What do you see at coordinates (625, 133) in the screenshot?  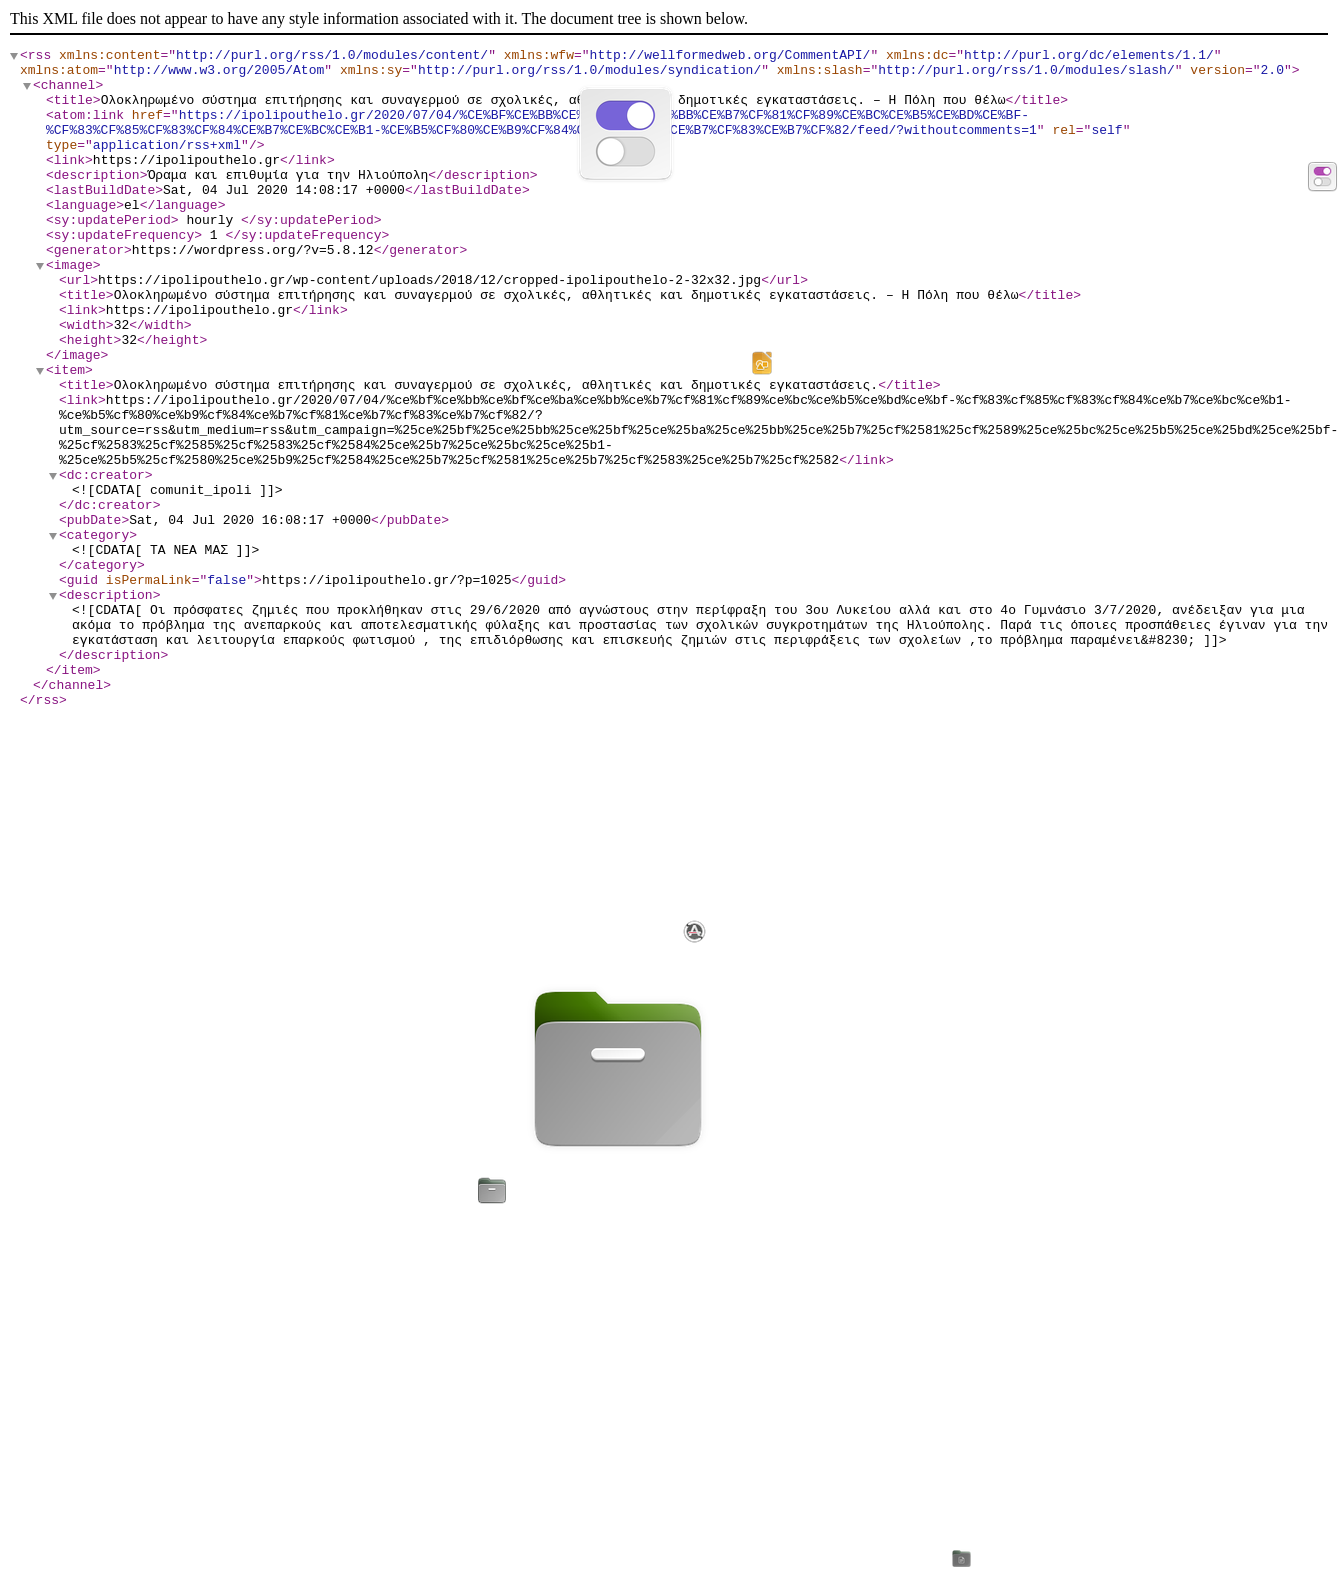 I see `open desktop preferences or settings` at bounding box center [625, 133].